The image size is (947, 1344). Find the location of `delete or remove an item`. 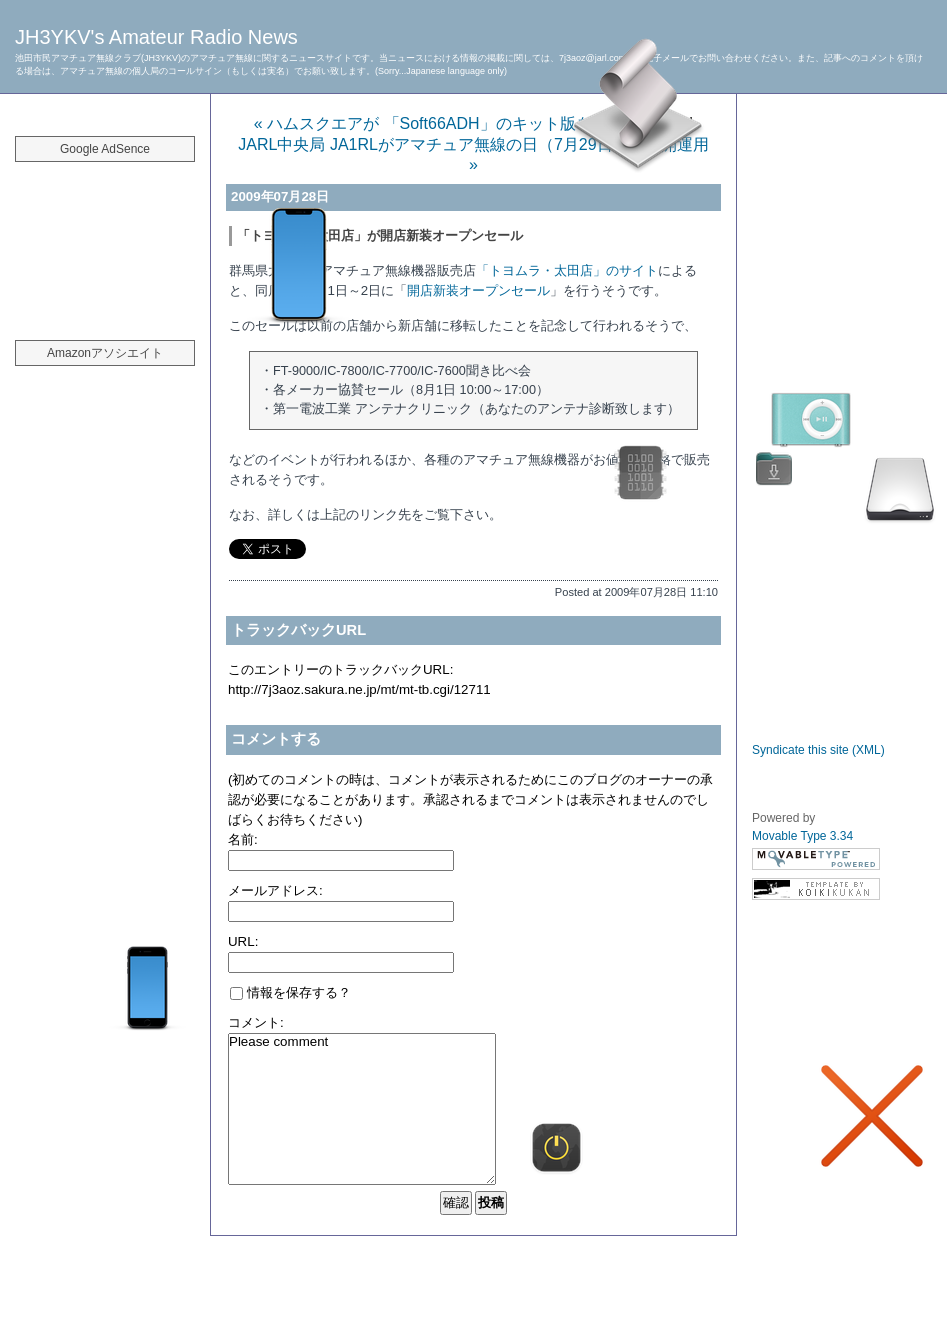

delete or remove an item is located at coordinates (872, 1116).